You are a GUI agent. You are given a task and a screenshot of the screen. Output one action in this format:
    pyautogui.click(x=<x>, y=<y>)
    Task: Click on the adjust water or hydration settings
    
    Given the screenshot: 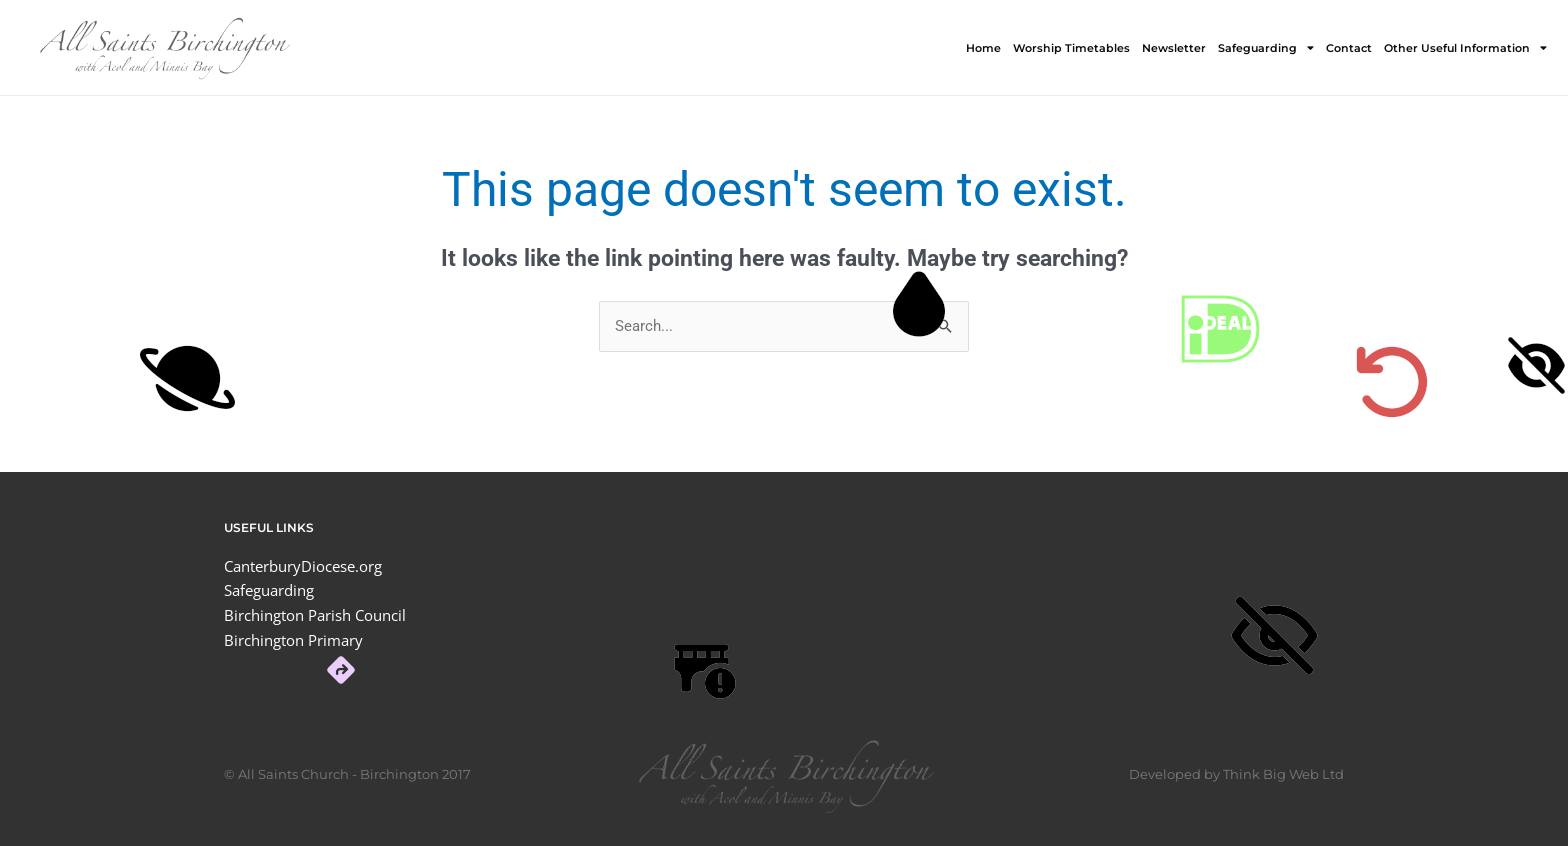 What is the action you would take?
    pyautogui.click(x=919, y=304)
    